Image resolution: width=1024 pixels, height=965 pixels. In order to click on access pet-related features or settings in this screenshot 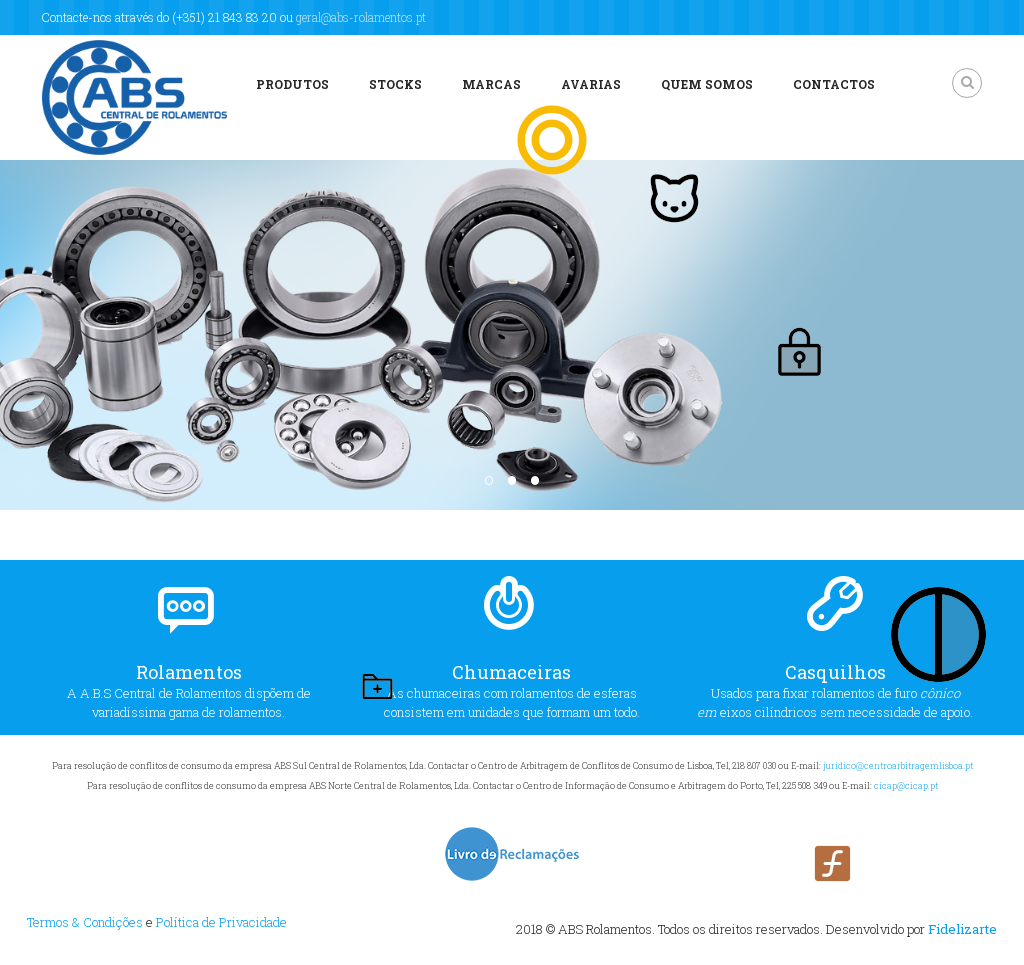, I will do `click(674, 198)`.